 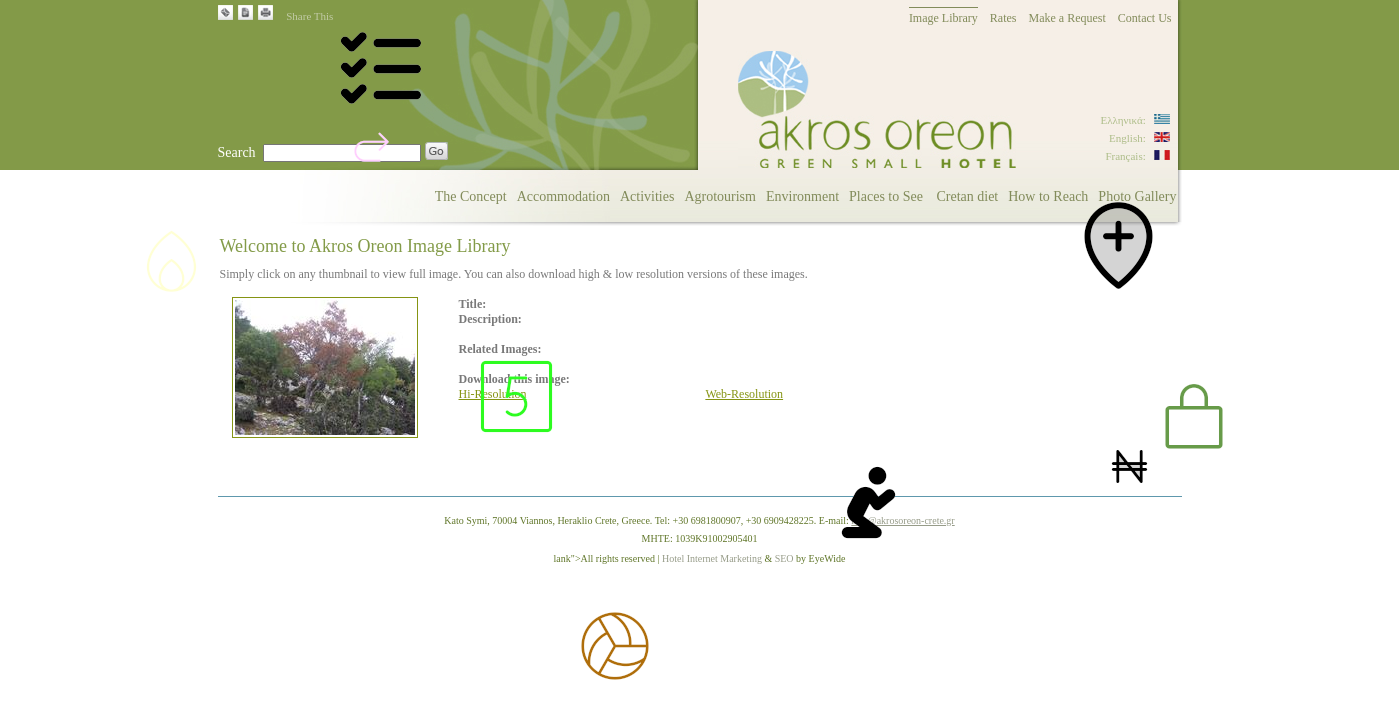 I want to click on view or select Nigerian naira currency, so click(x=1129, y=466).